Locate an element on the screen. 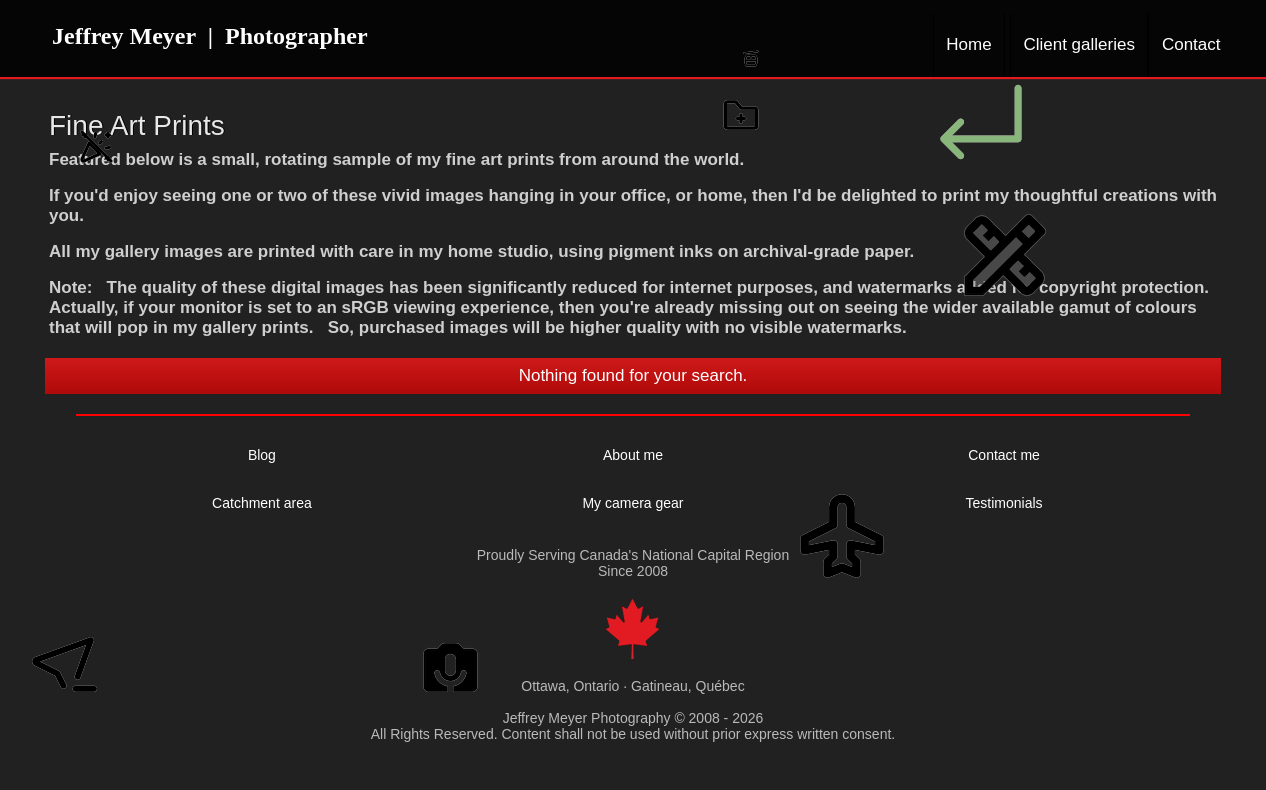  create a new folder is located at coordinates (741, 115).